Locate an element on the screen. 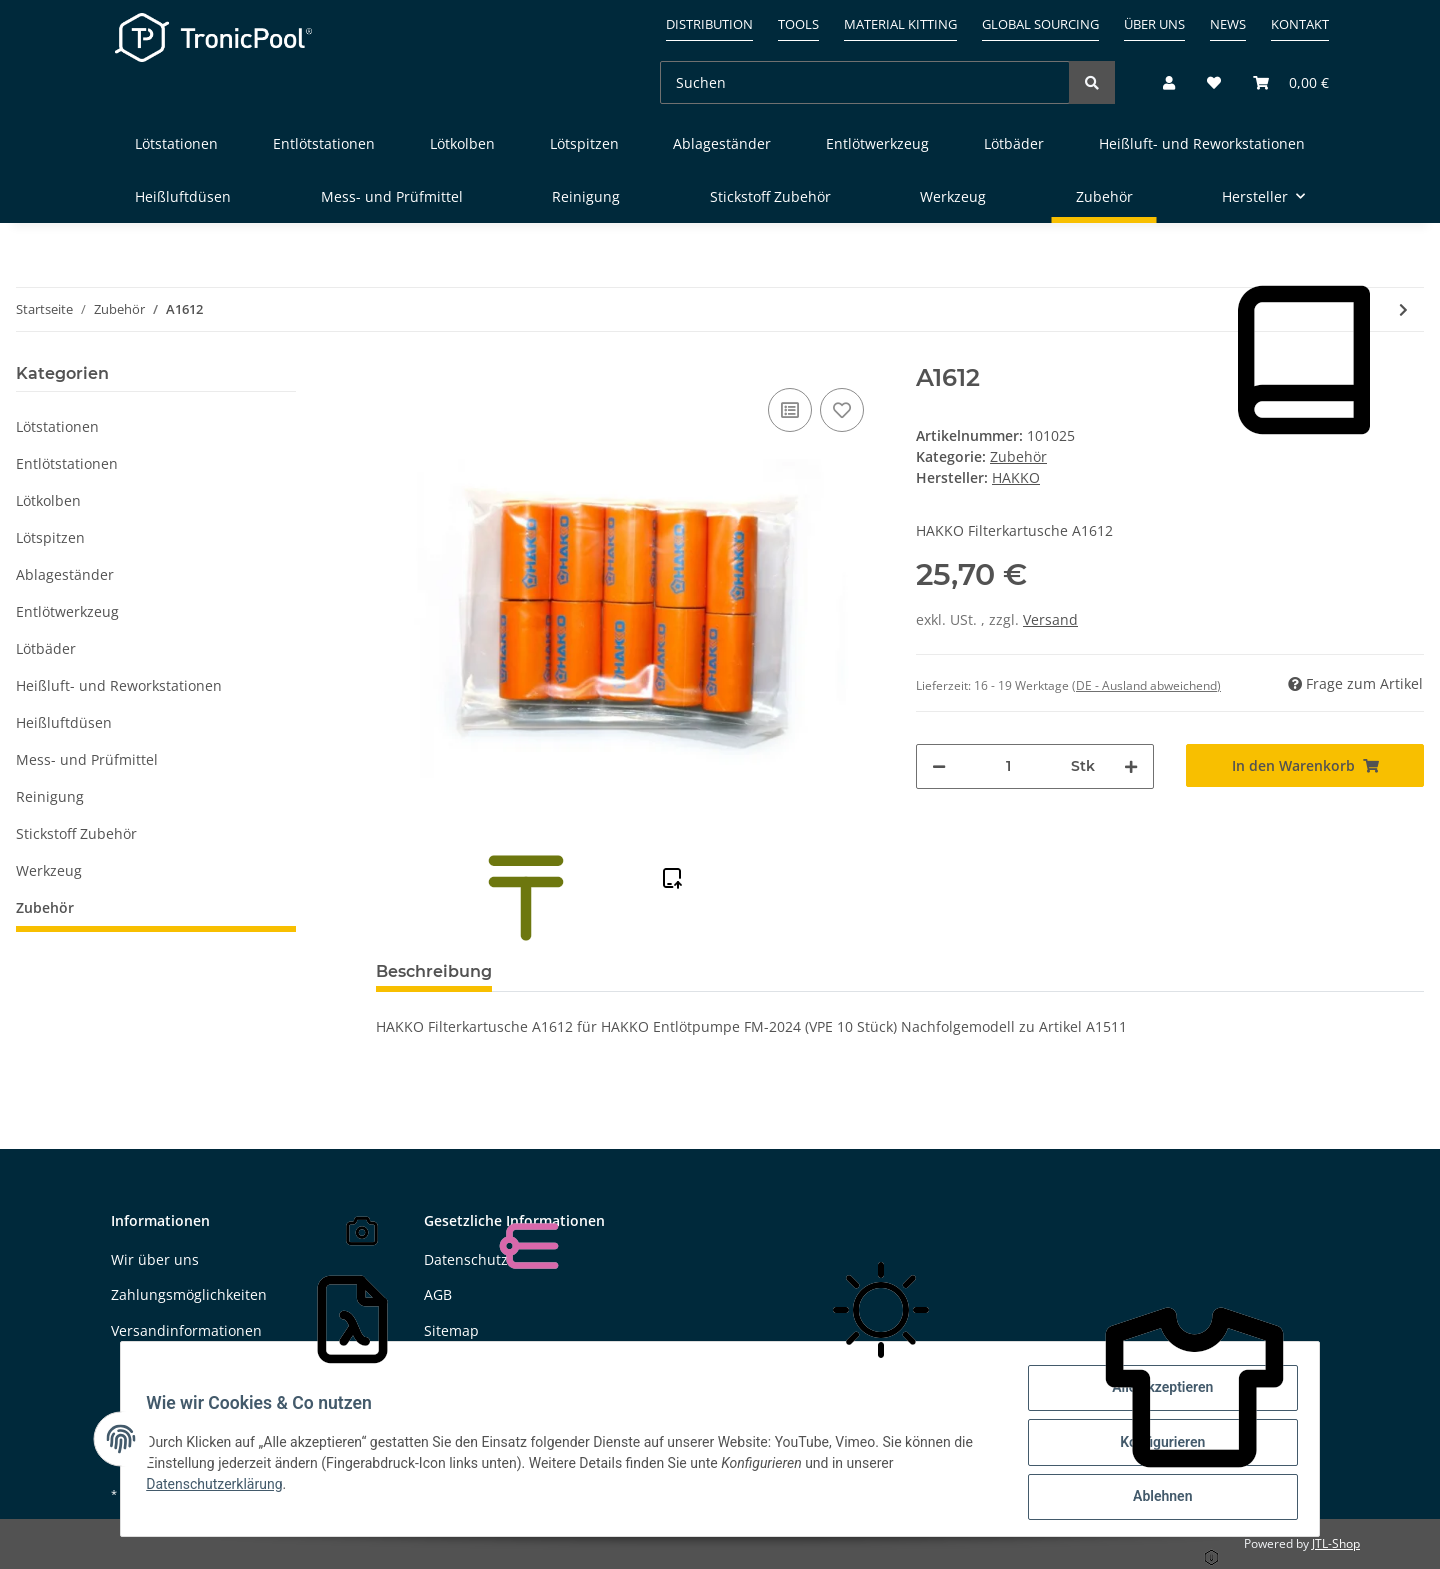 Image resolution: width=1440 pixels, height=1569 pixels. take a photo is located at coordinates (362, 1231).